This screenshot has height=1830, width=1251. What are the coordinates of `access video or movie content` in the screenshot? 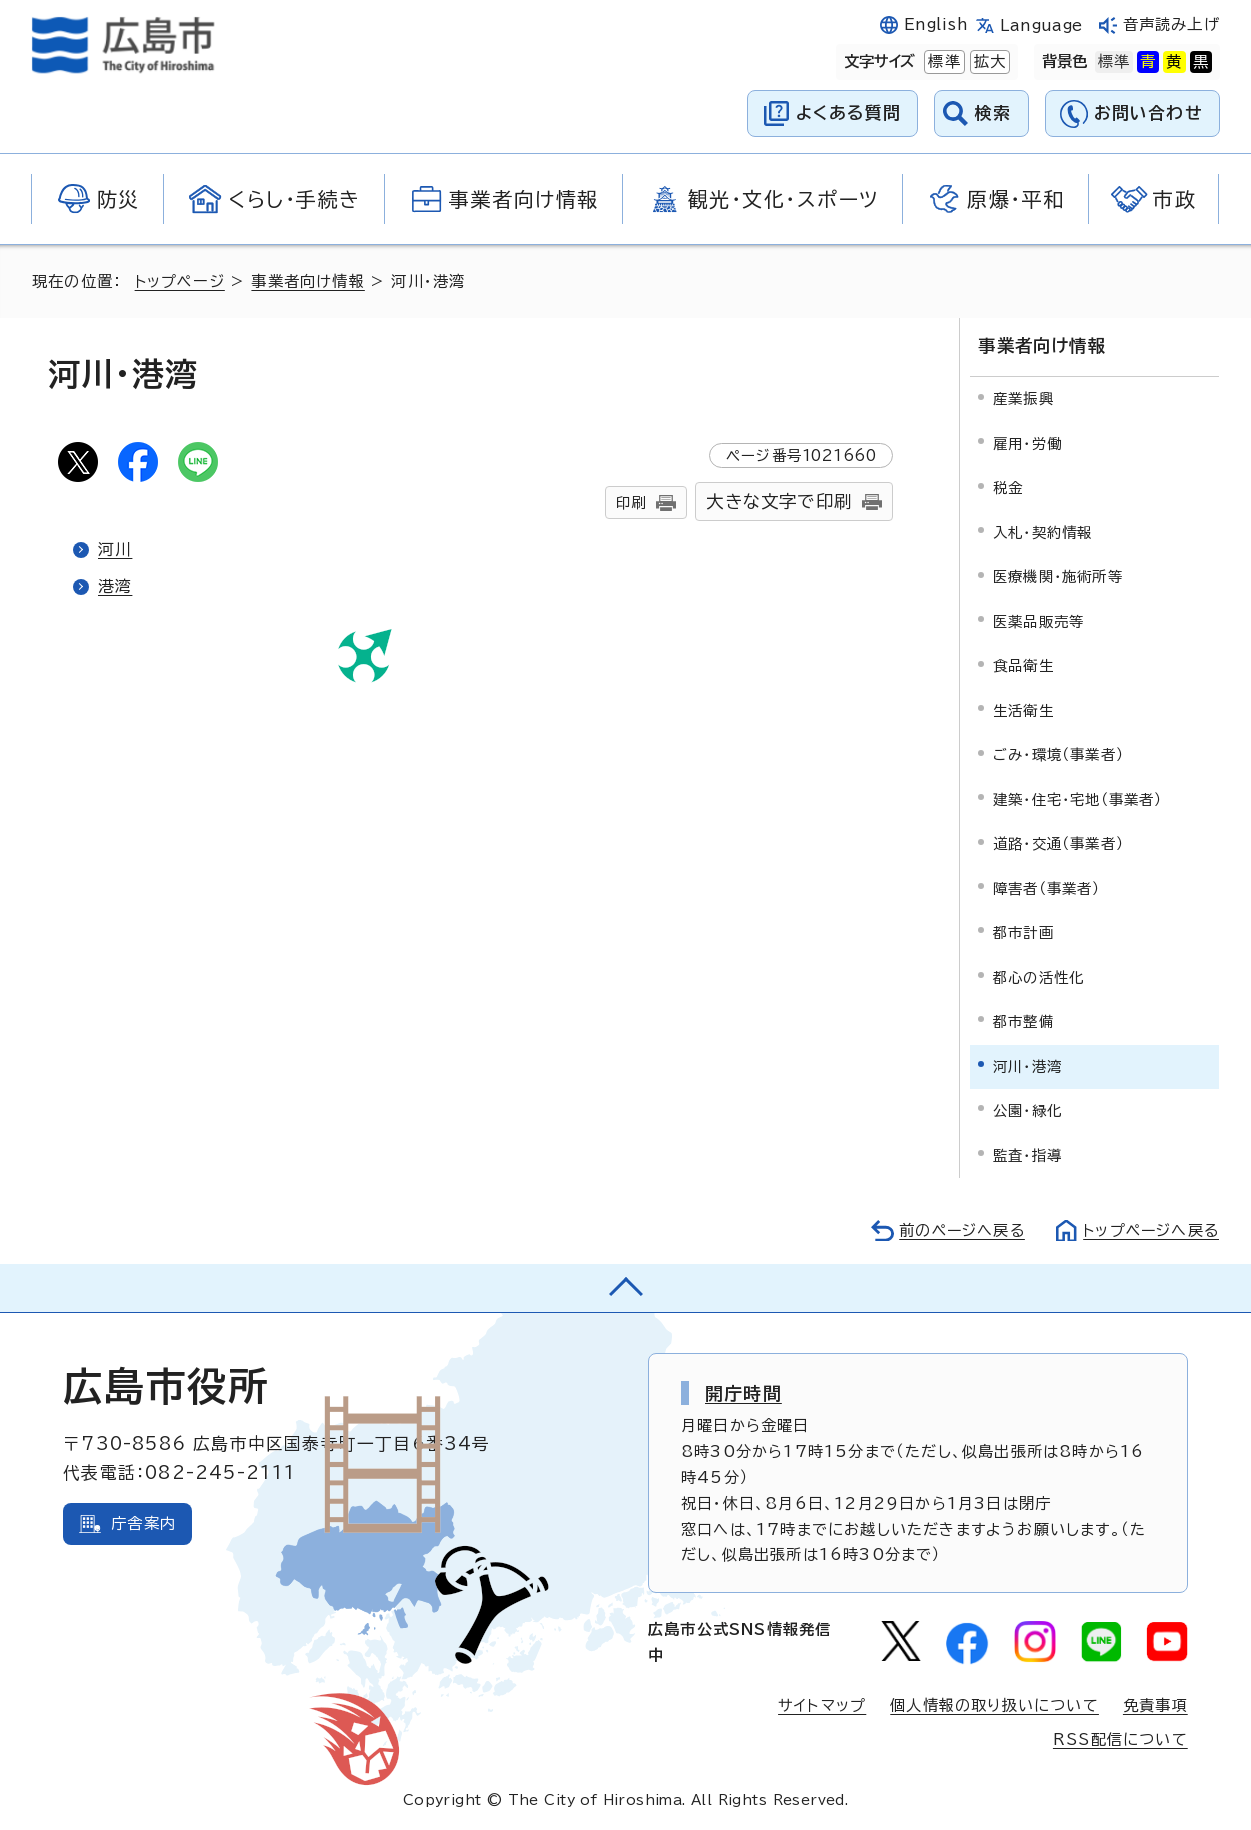 It's located at (382, 1464).